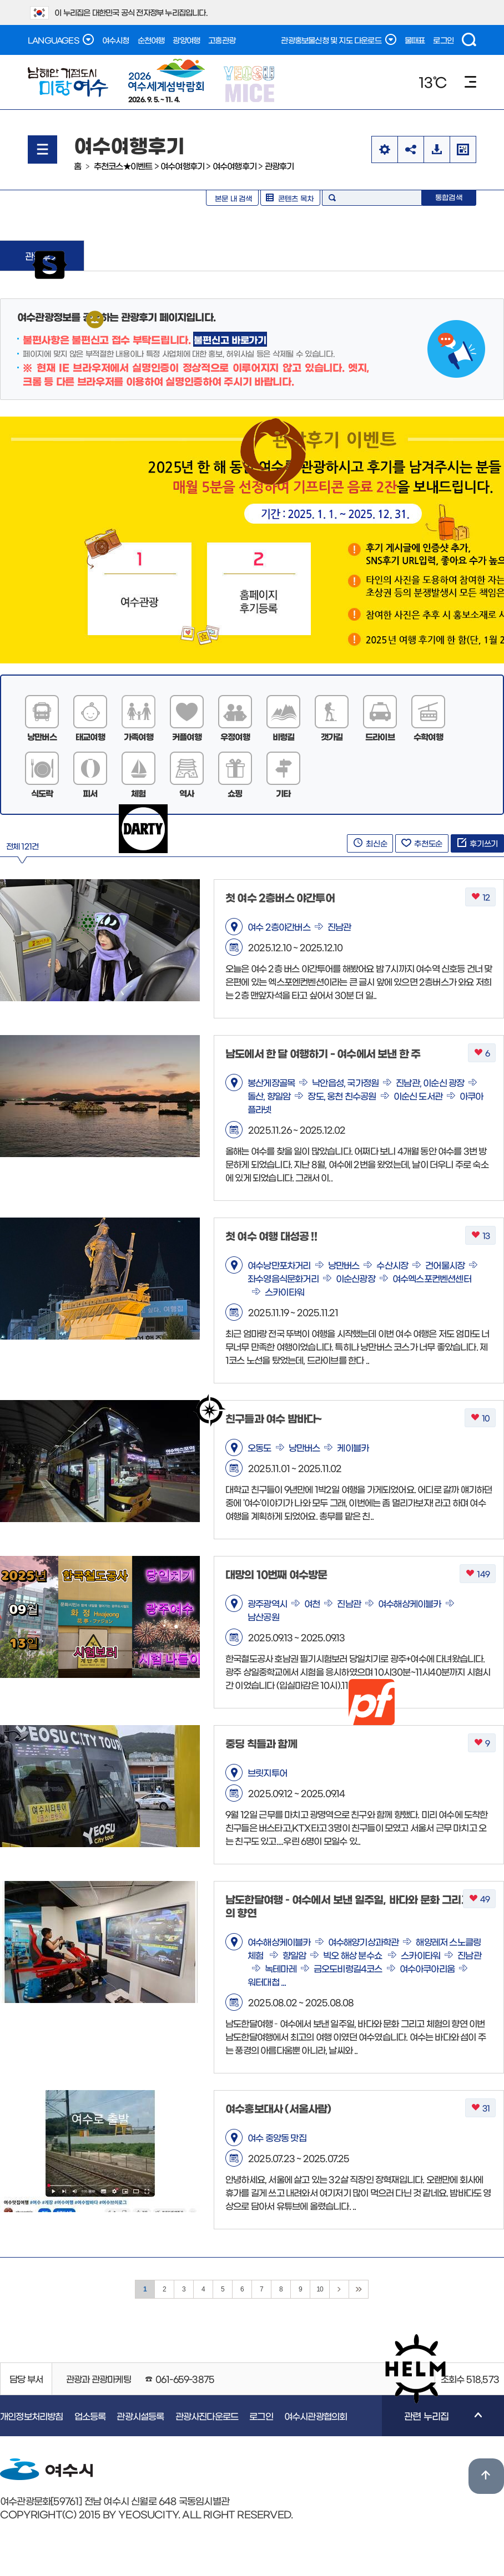  I want to click on Darty retail store app or website, so click(143, 829).